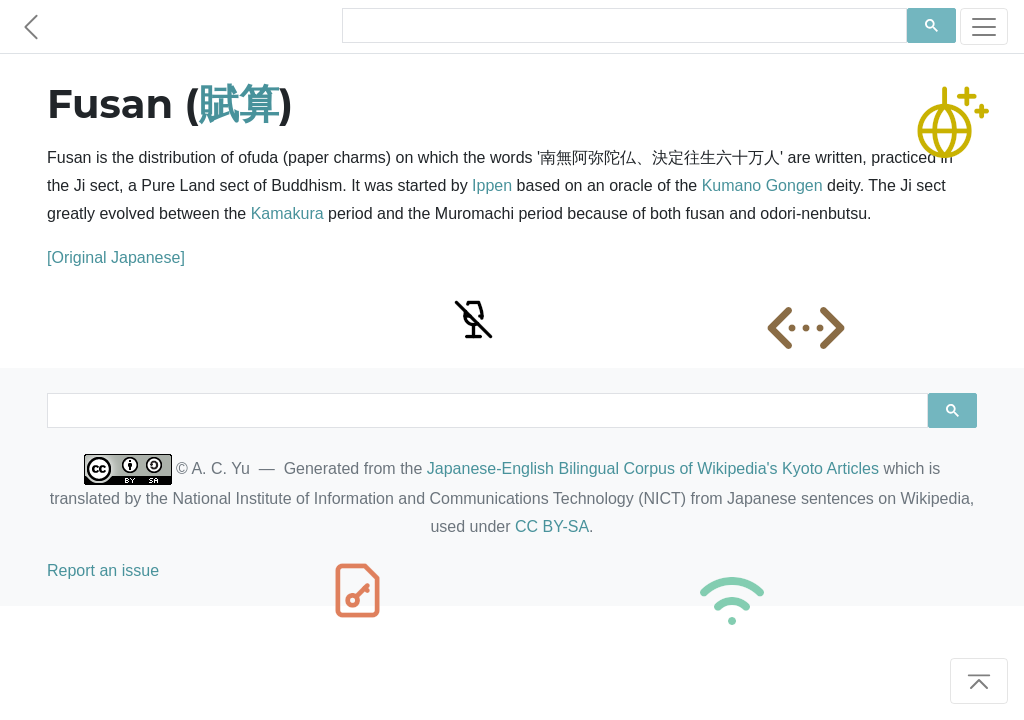  Describe the element at coordinates (357, 590) in the screenshot. I see `access an encrypted or password-protected file` at that location.